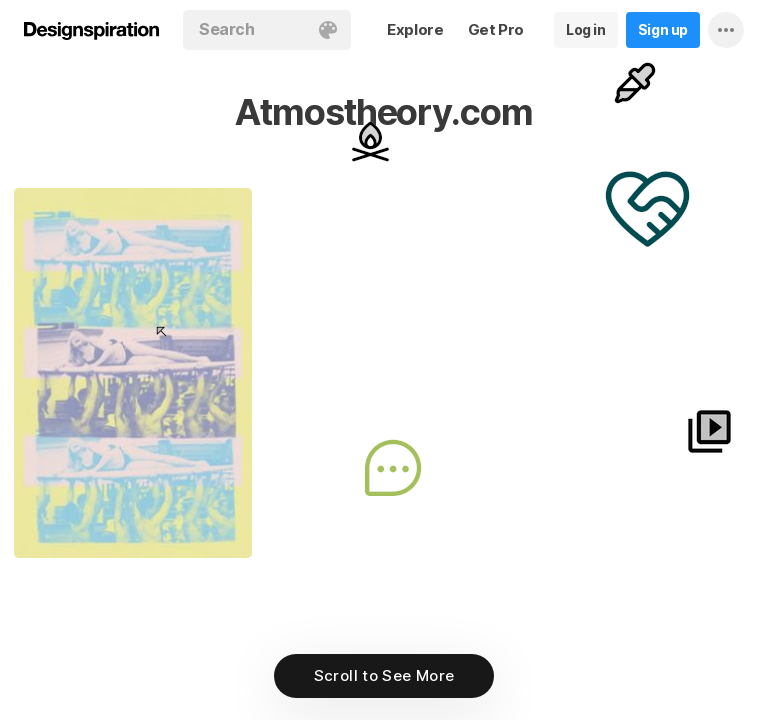 This screenshot has width=768, height=720. I want to click on pick a color from the canvas, so click(635, 83).